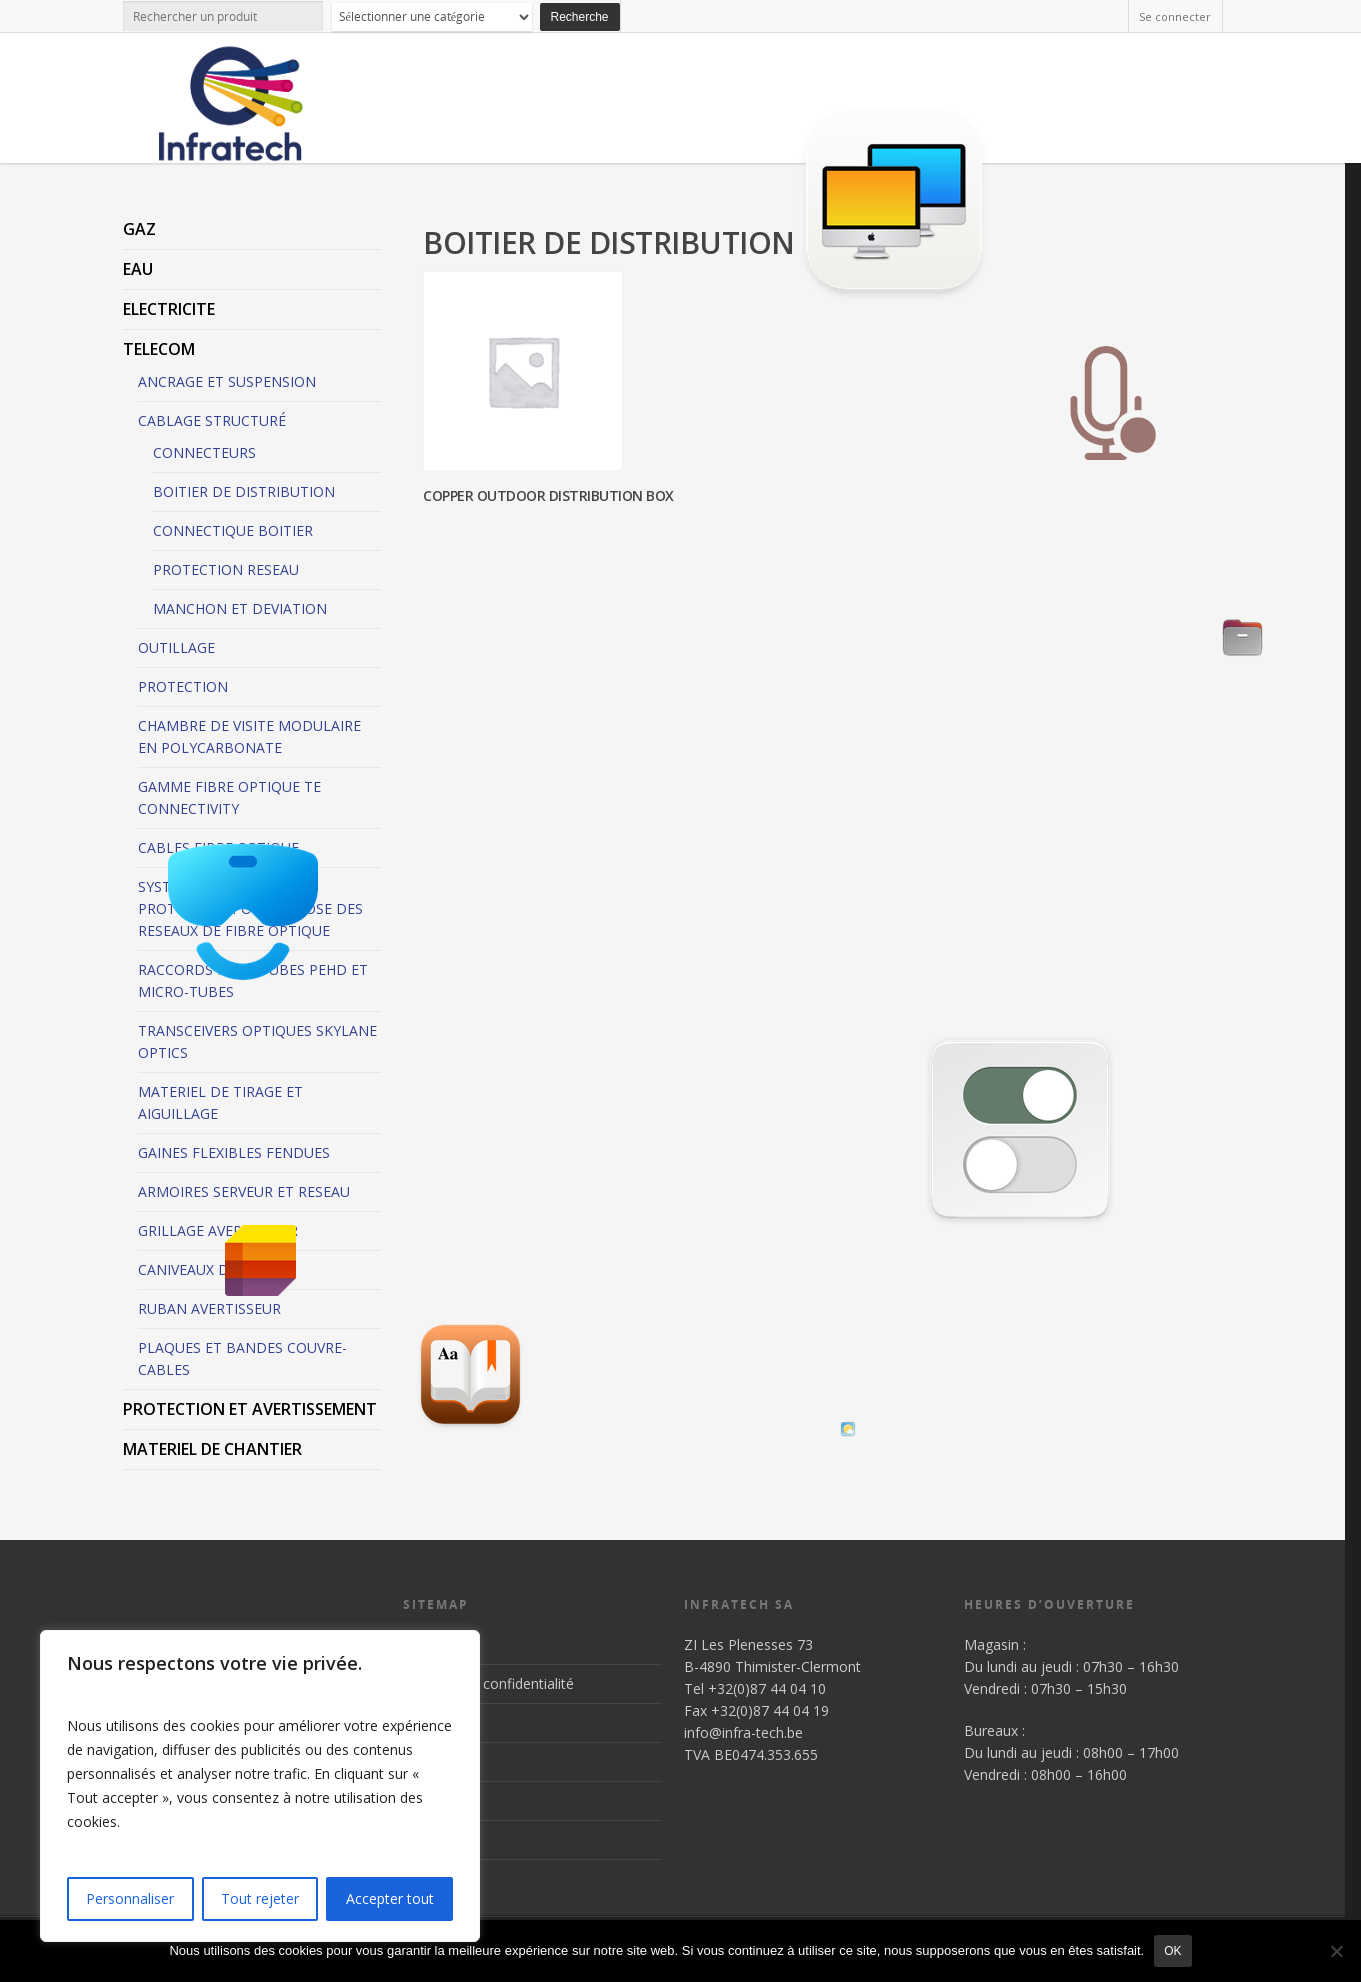  I want to click on open unity tweak tool settings, so click(1020, 1130).